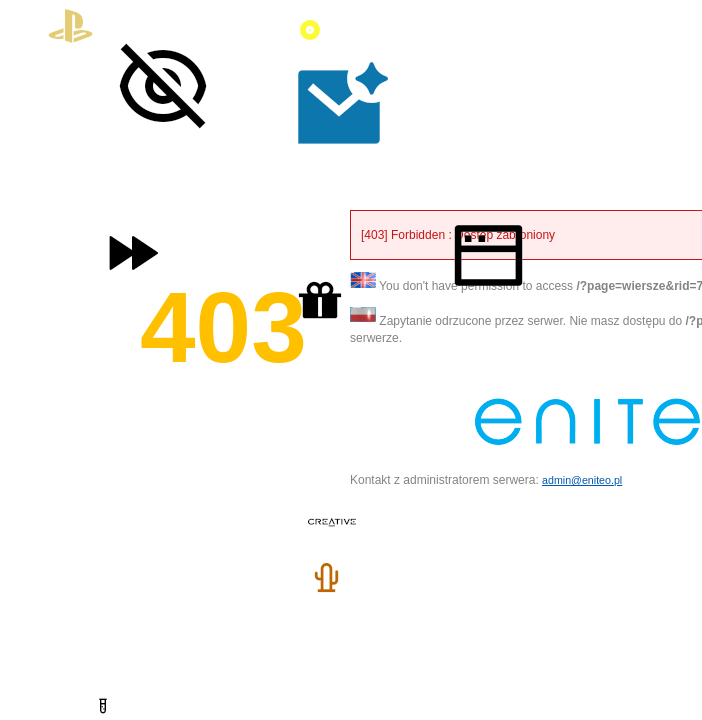 This screenshot has height=720, width=702. I want to click on access lab results or test data, so click(103, 706).